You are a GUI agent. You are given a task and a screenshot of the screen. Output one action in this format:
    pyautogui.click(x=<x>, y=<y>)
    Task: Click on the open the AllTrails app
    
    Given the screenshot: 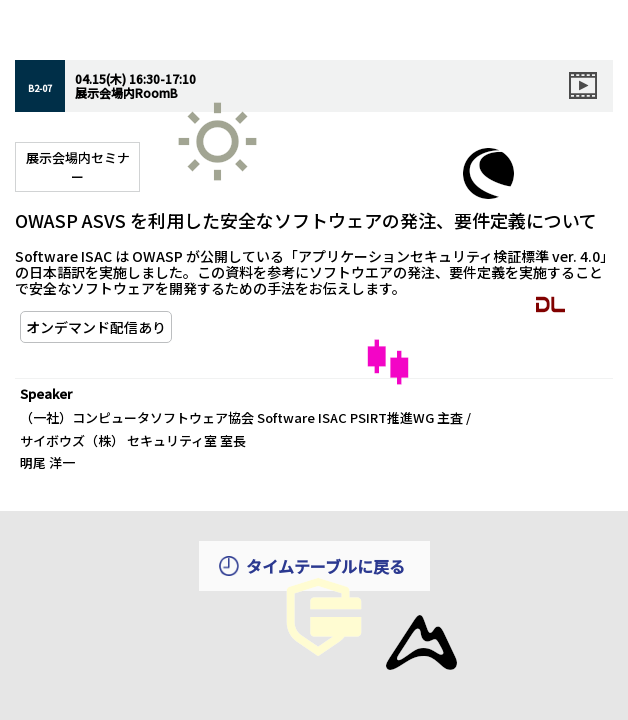 What is the action you would take?
    pyautogui.click(x=421, y=642)
    